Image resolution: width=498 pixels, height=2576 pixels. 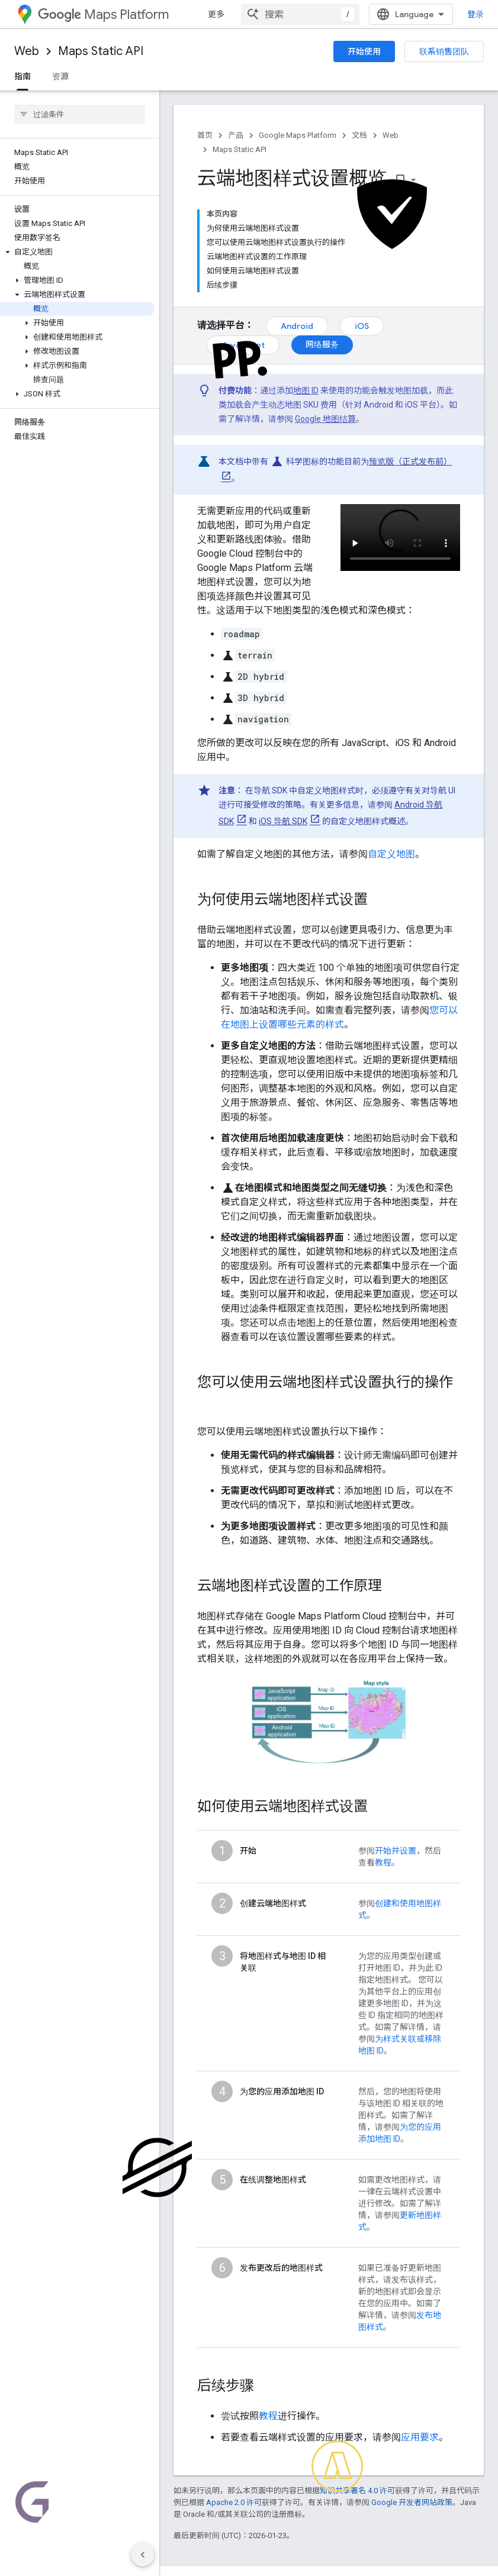 What do you see at coordinates (392, 214) in the screenshot?
I see `open AdGuard ad-blocking settings` at bounding box center [392, 214].